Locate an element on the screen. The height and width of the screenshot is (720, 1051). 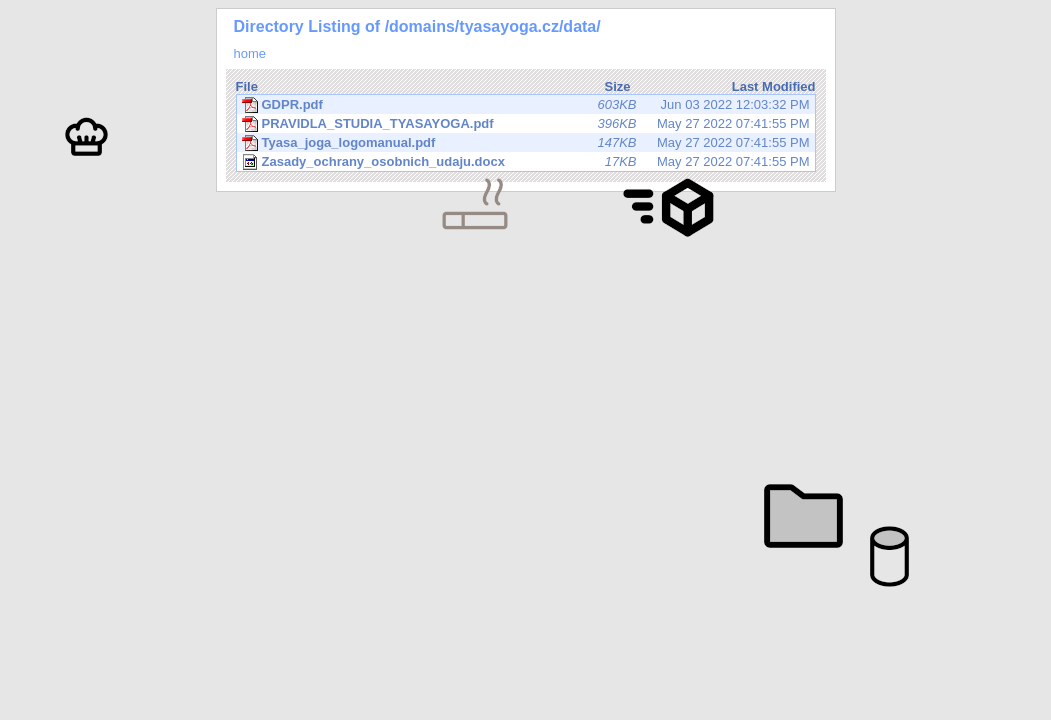
database or data storage is located at coordinates (889, 556).